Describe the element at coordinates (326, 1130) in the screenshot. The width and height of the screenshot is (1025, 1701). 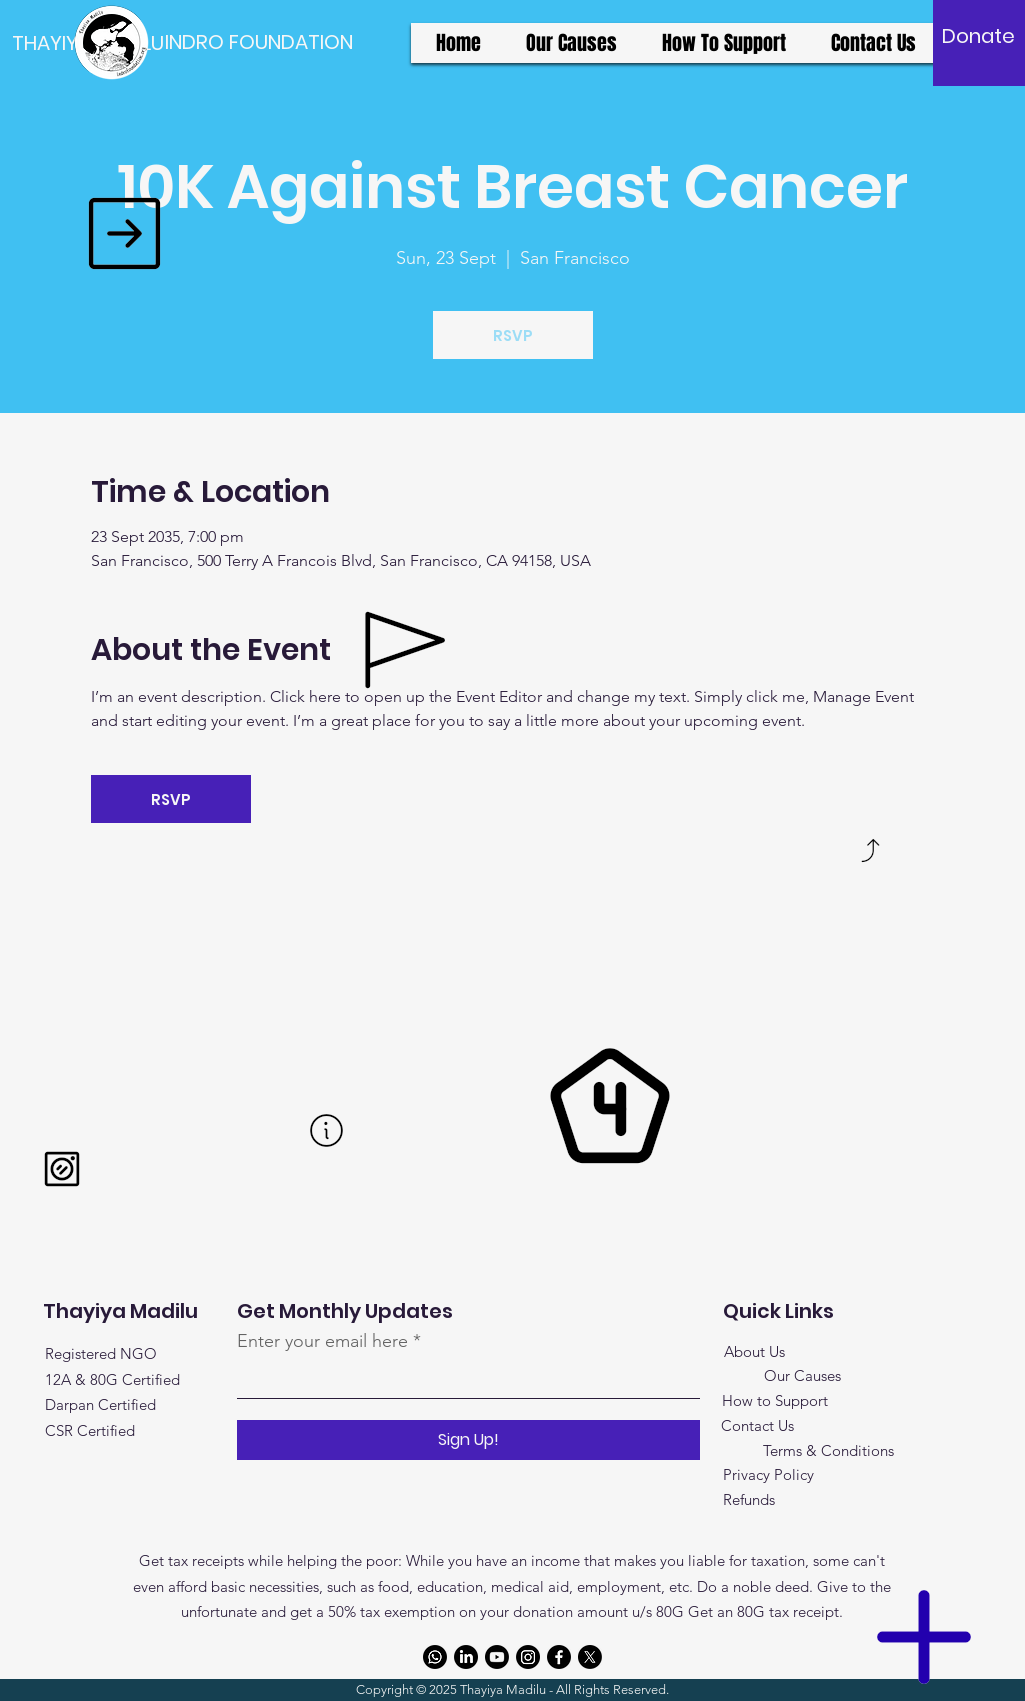
I see `view more information or details` at that location.